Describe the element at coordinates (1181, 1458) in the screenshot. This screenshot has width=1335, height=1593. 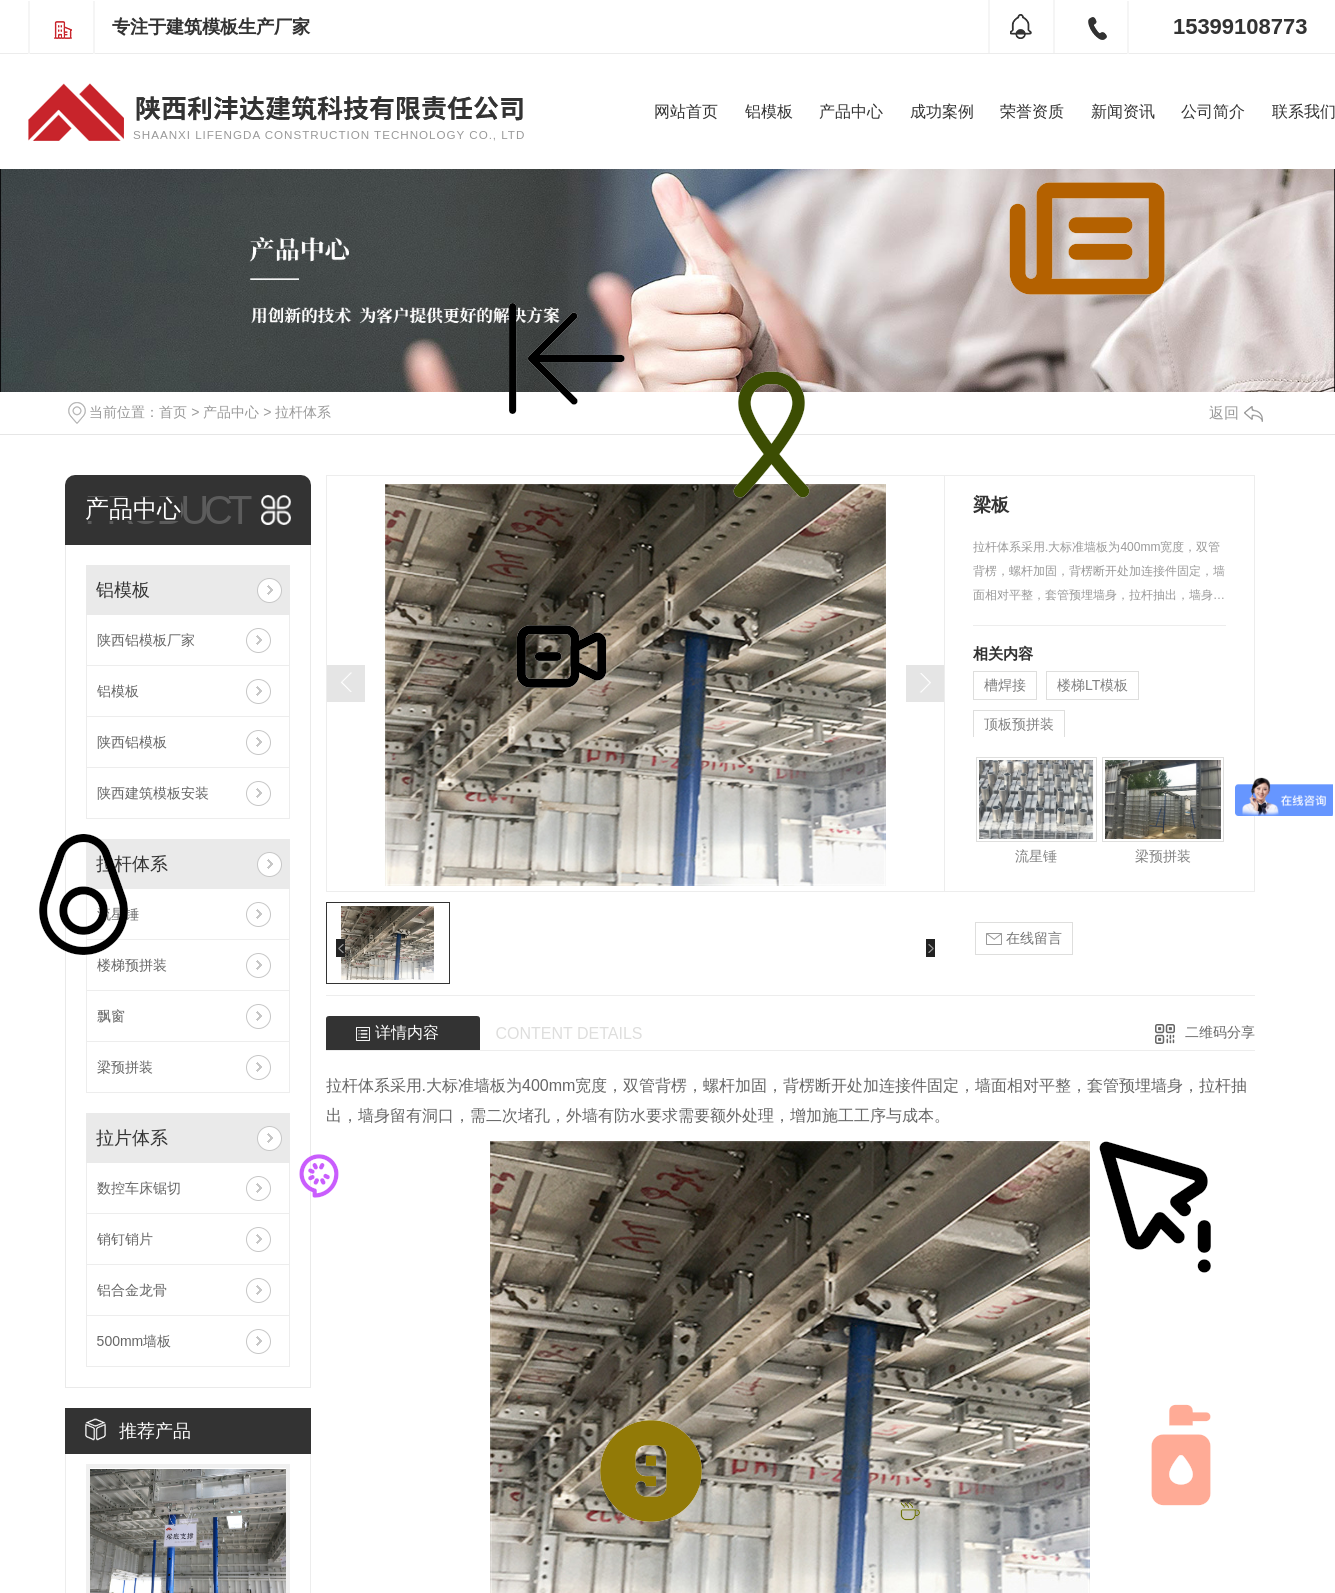
I see `access hand sanitizer or soap dispenser location` at that location.